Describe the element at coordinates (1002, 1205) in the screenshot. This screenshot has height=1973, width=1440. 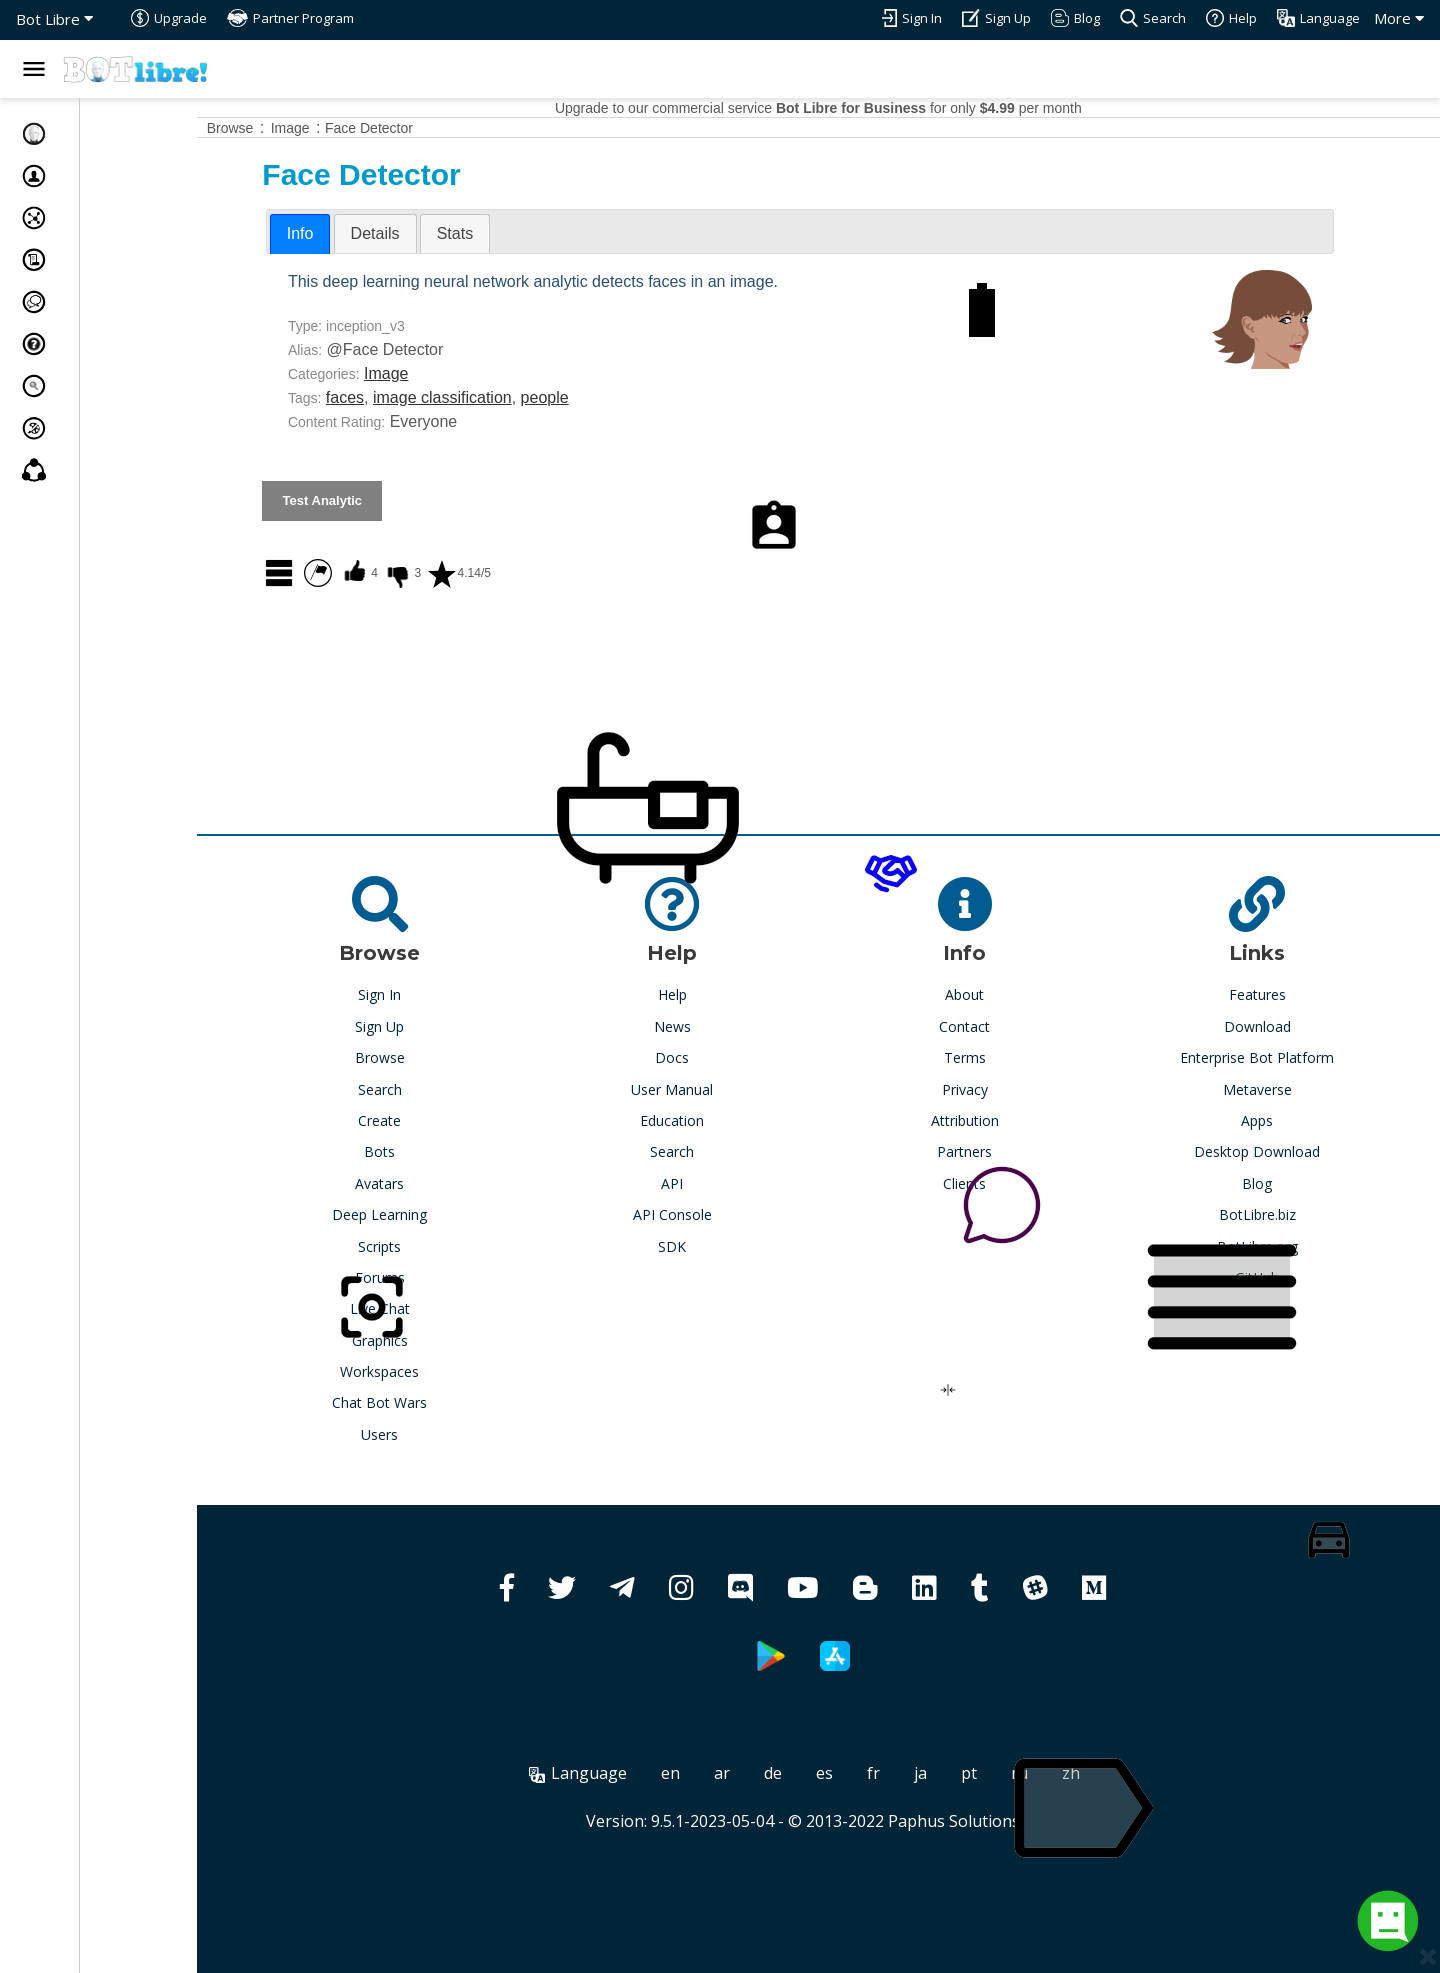
I see `open a chat or messaging feature` at that location.